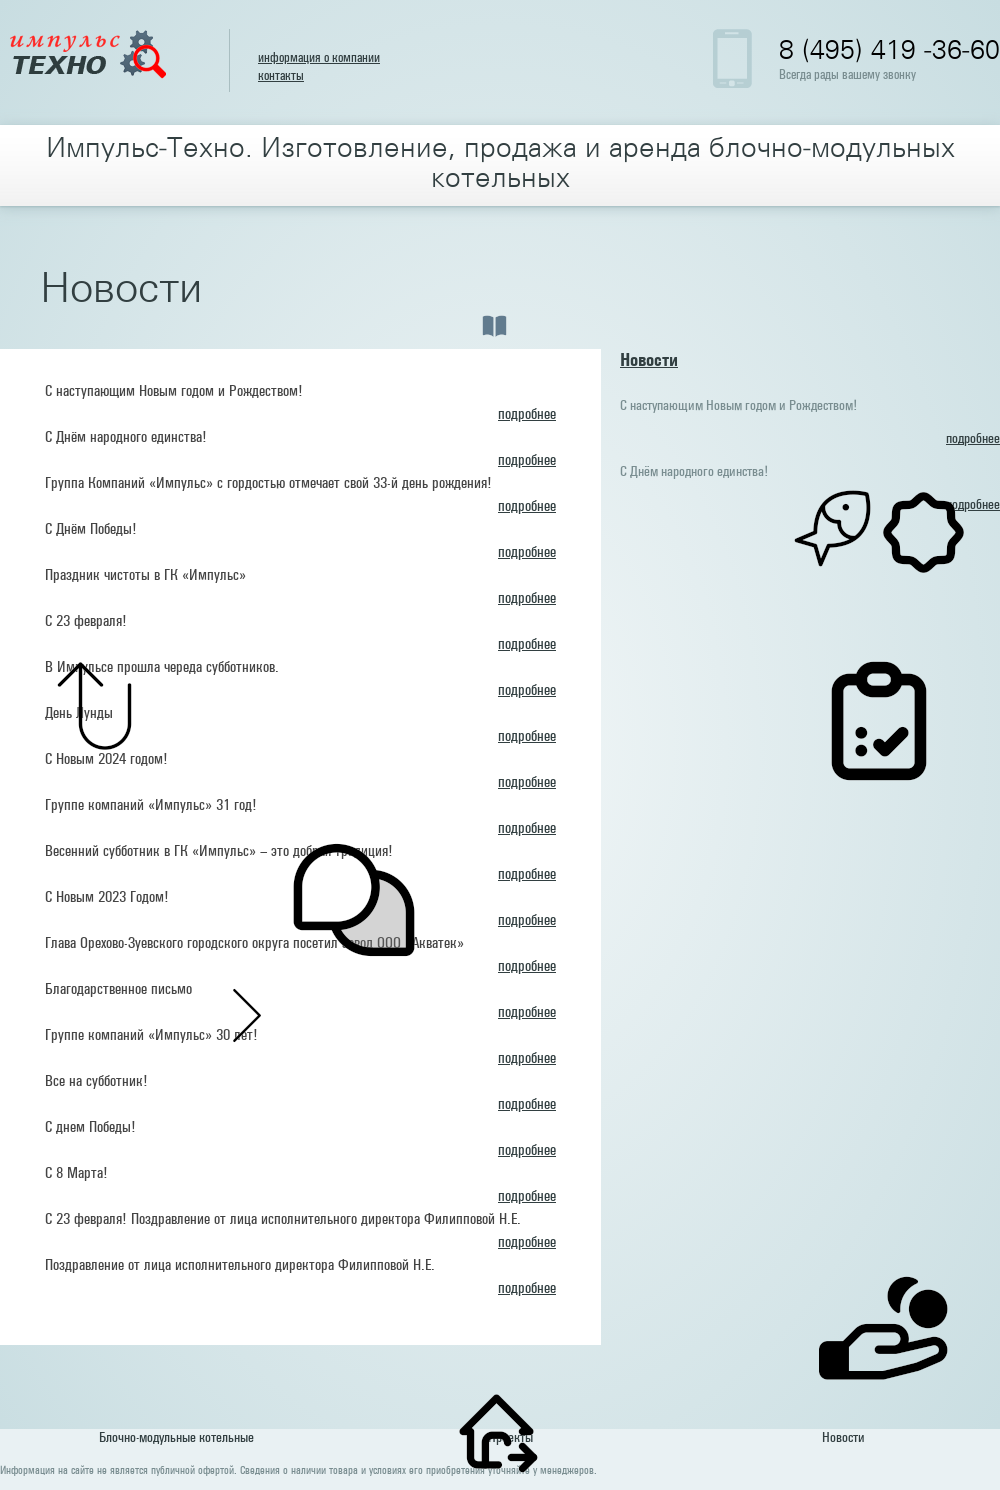 This screenshot has height=1490, width=1000. Describe the element at coordinates (879, 721) in the screenshot. I see `view health checkup results` at that location.